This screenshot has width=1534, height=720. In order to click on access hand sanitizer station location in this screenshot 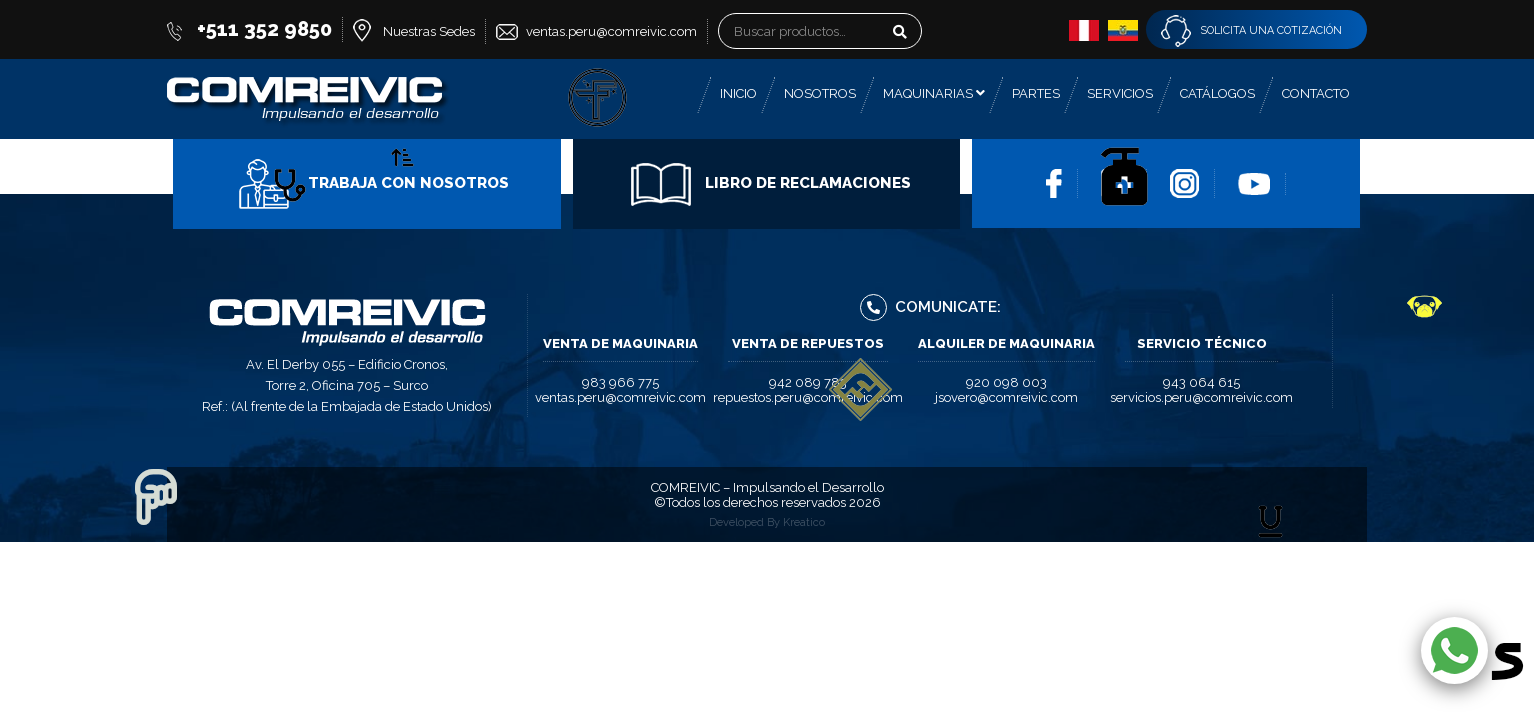, I will do `click(1124, 176)`.